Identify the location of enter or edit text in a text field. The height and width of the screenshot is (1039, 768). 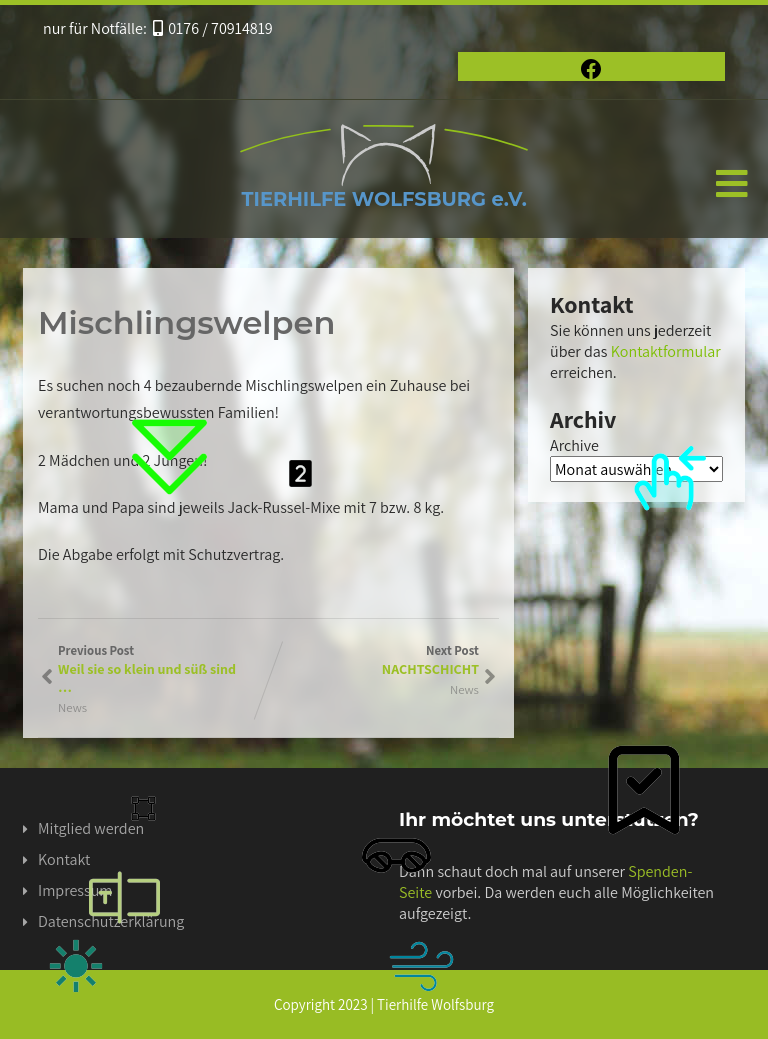
(124, 897).